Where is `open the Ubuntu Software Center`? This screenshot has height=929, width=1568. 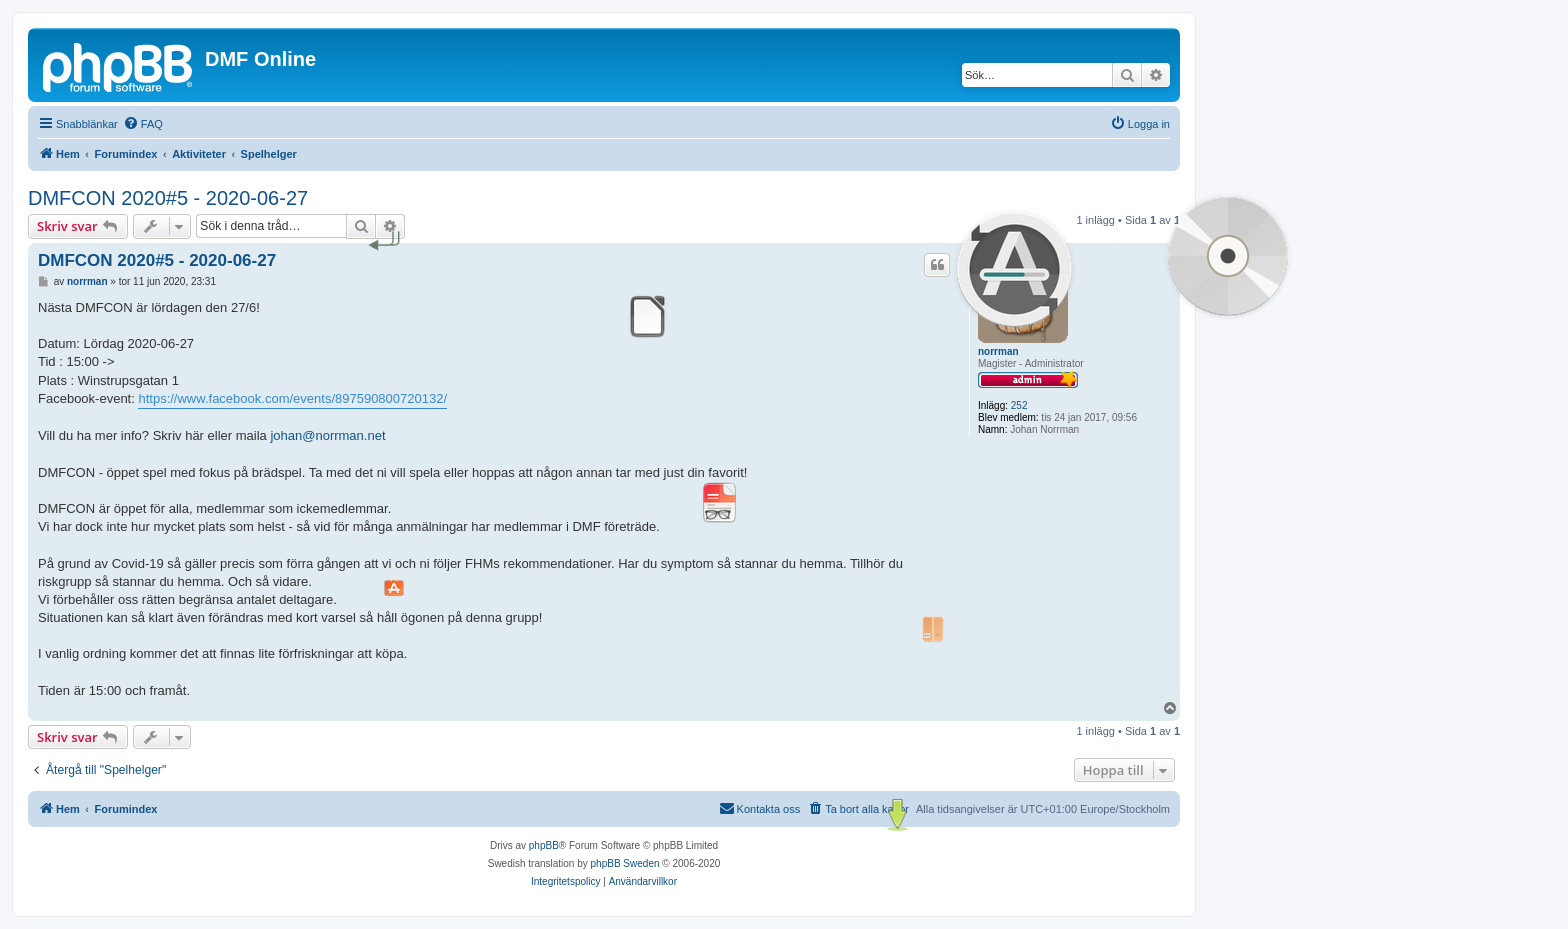
open the Ubuntu Software Center is located at coordinates (394, 588).